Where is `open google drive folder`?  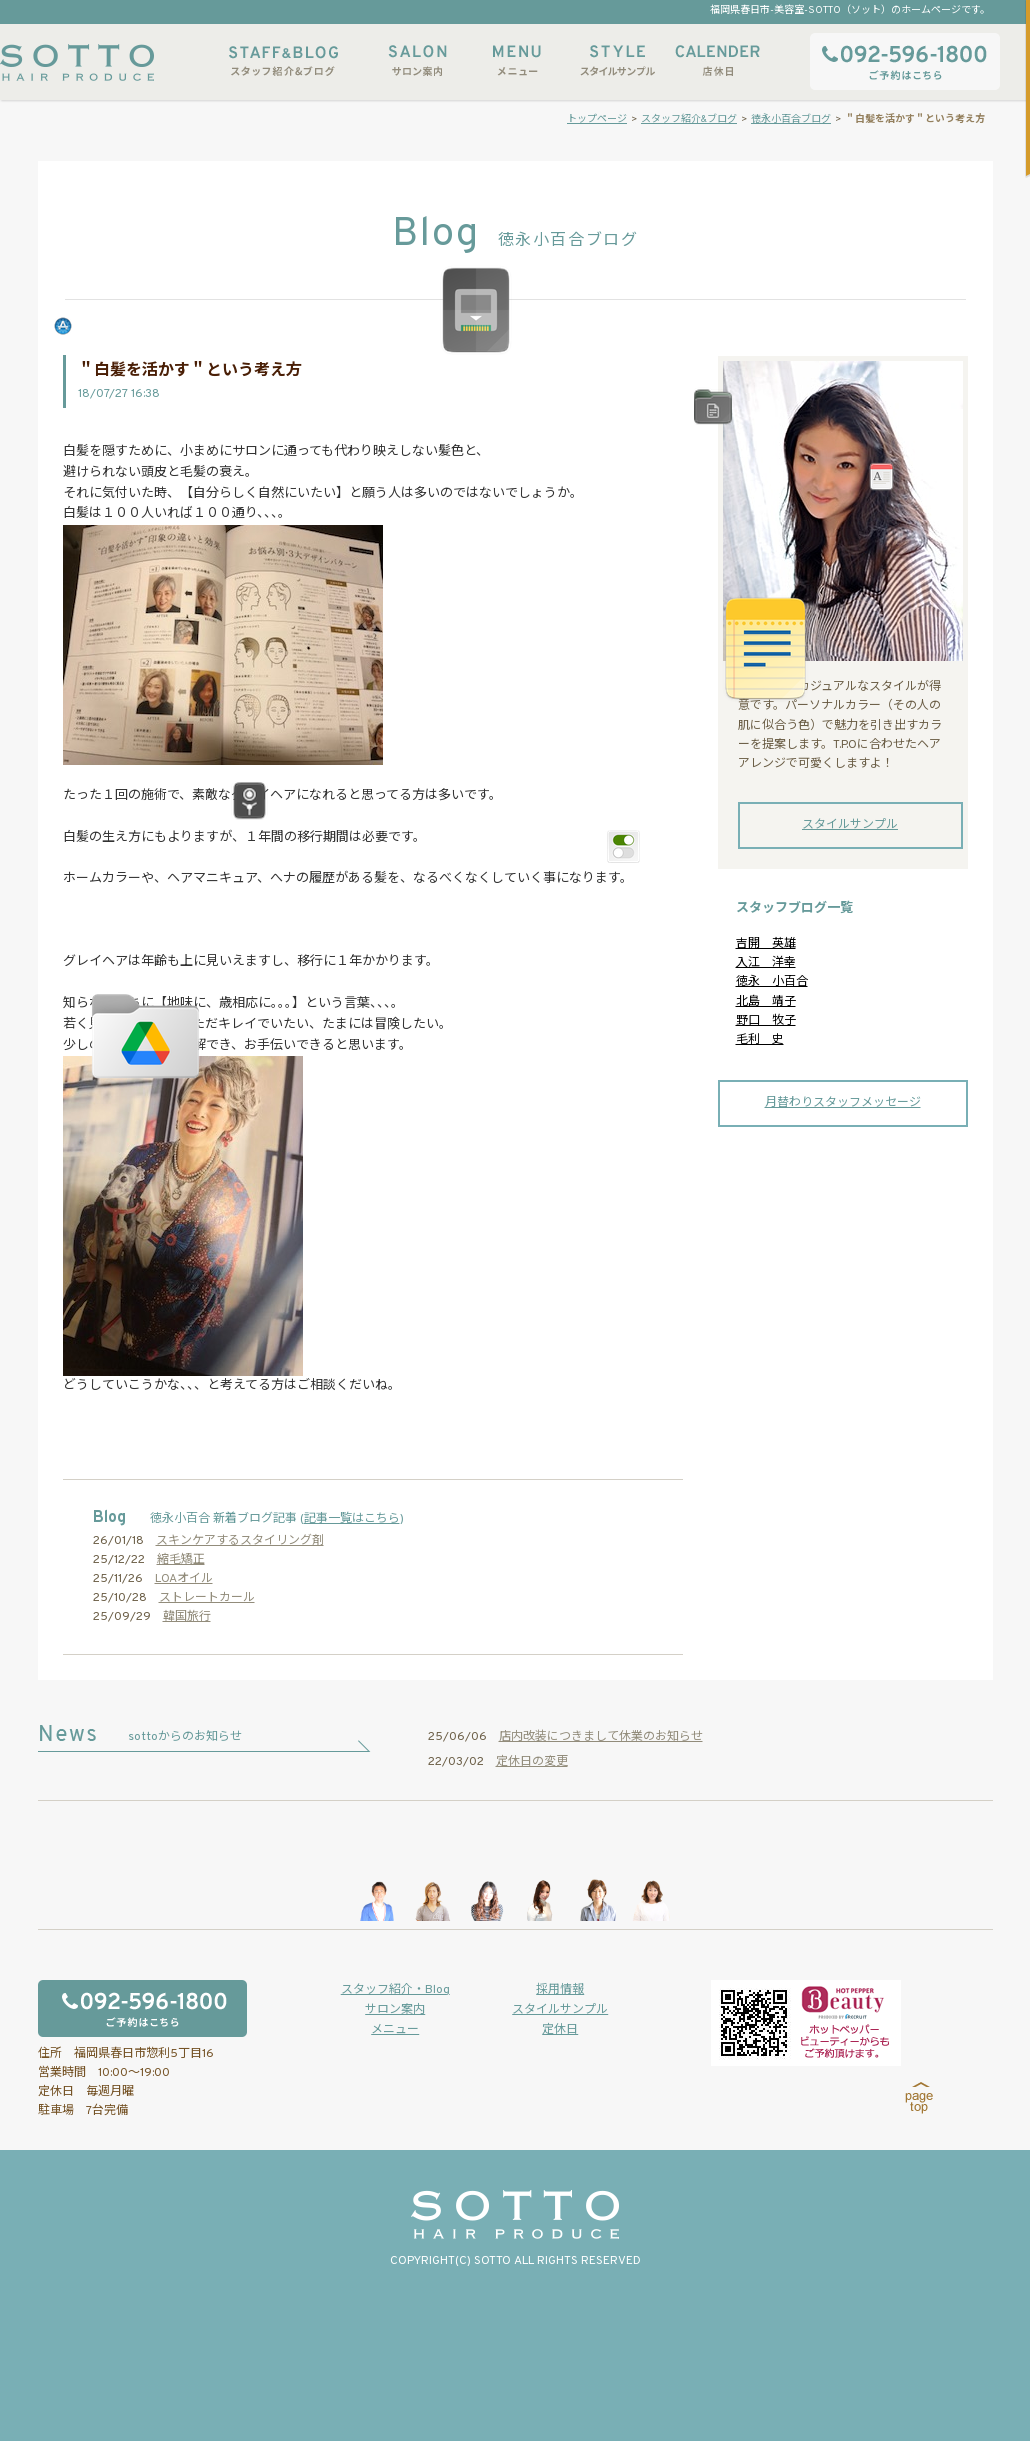
open google drive folder is located at coordinates (145, 1039).